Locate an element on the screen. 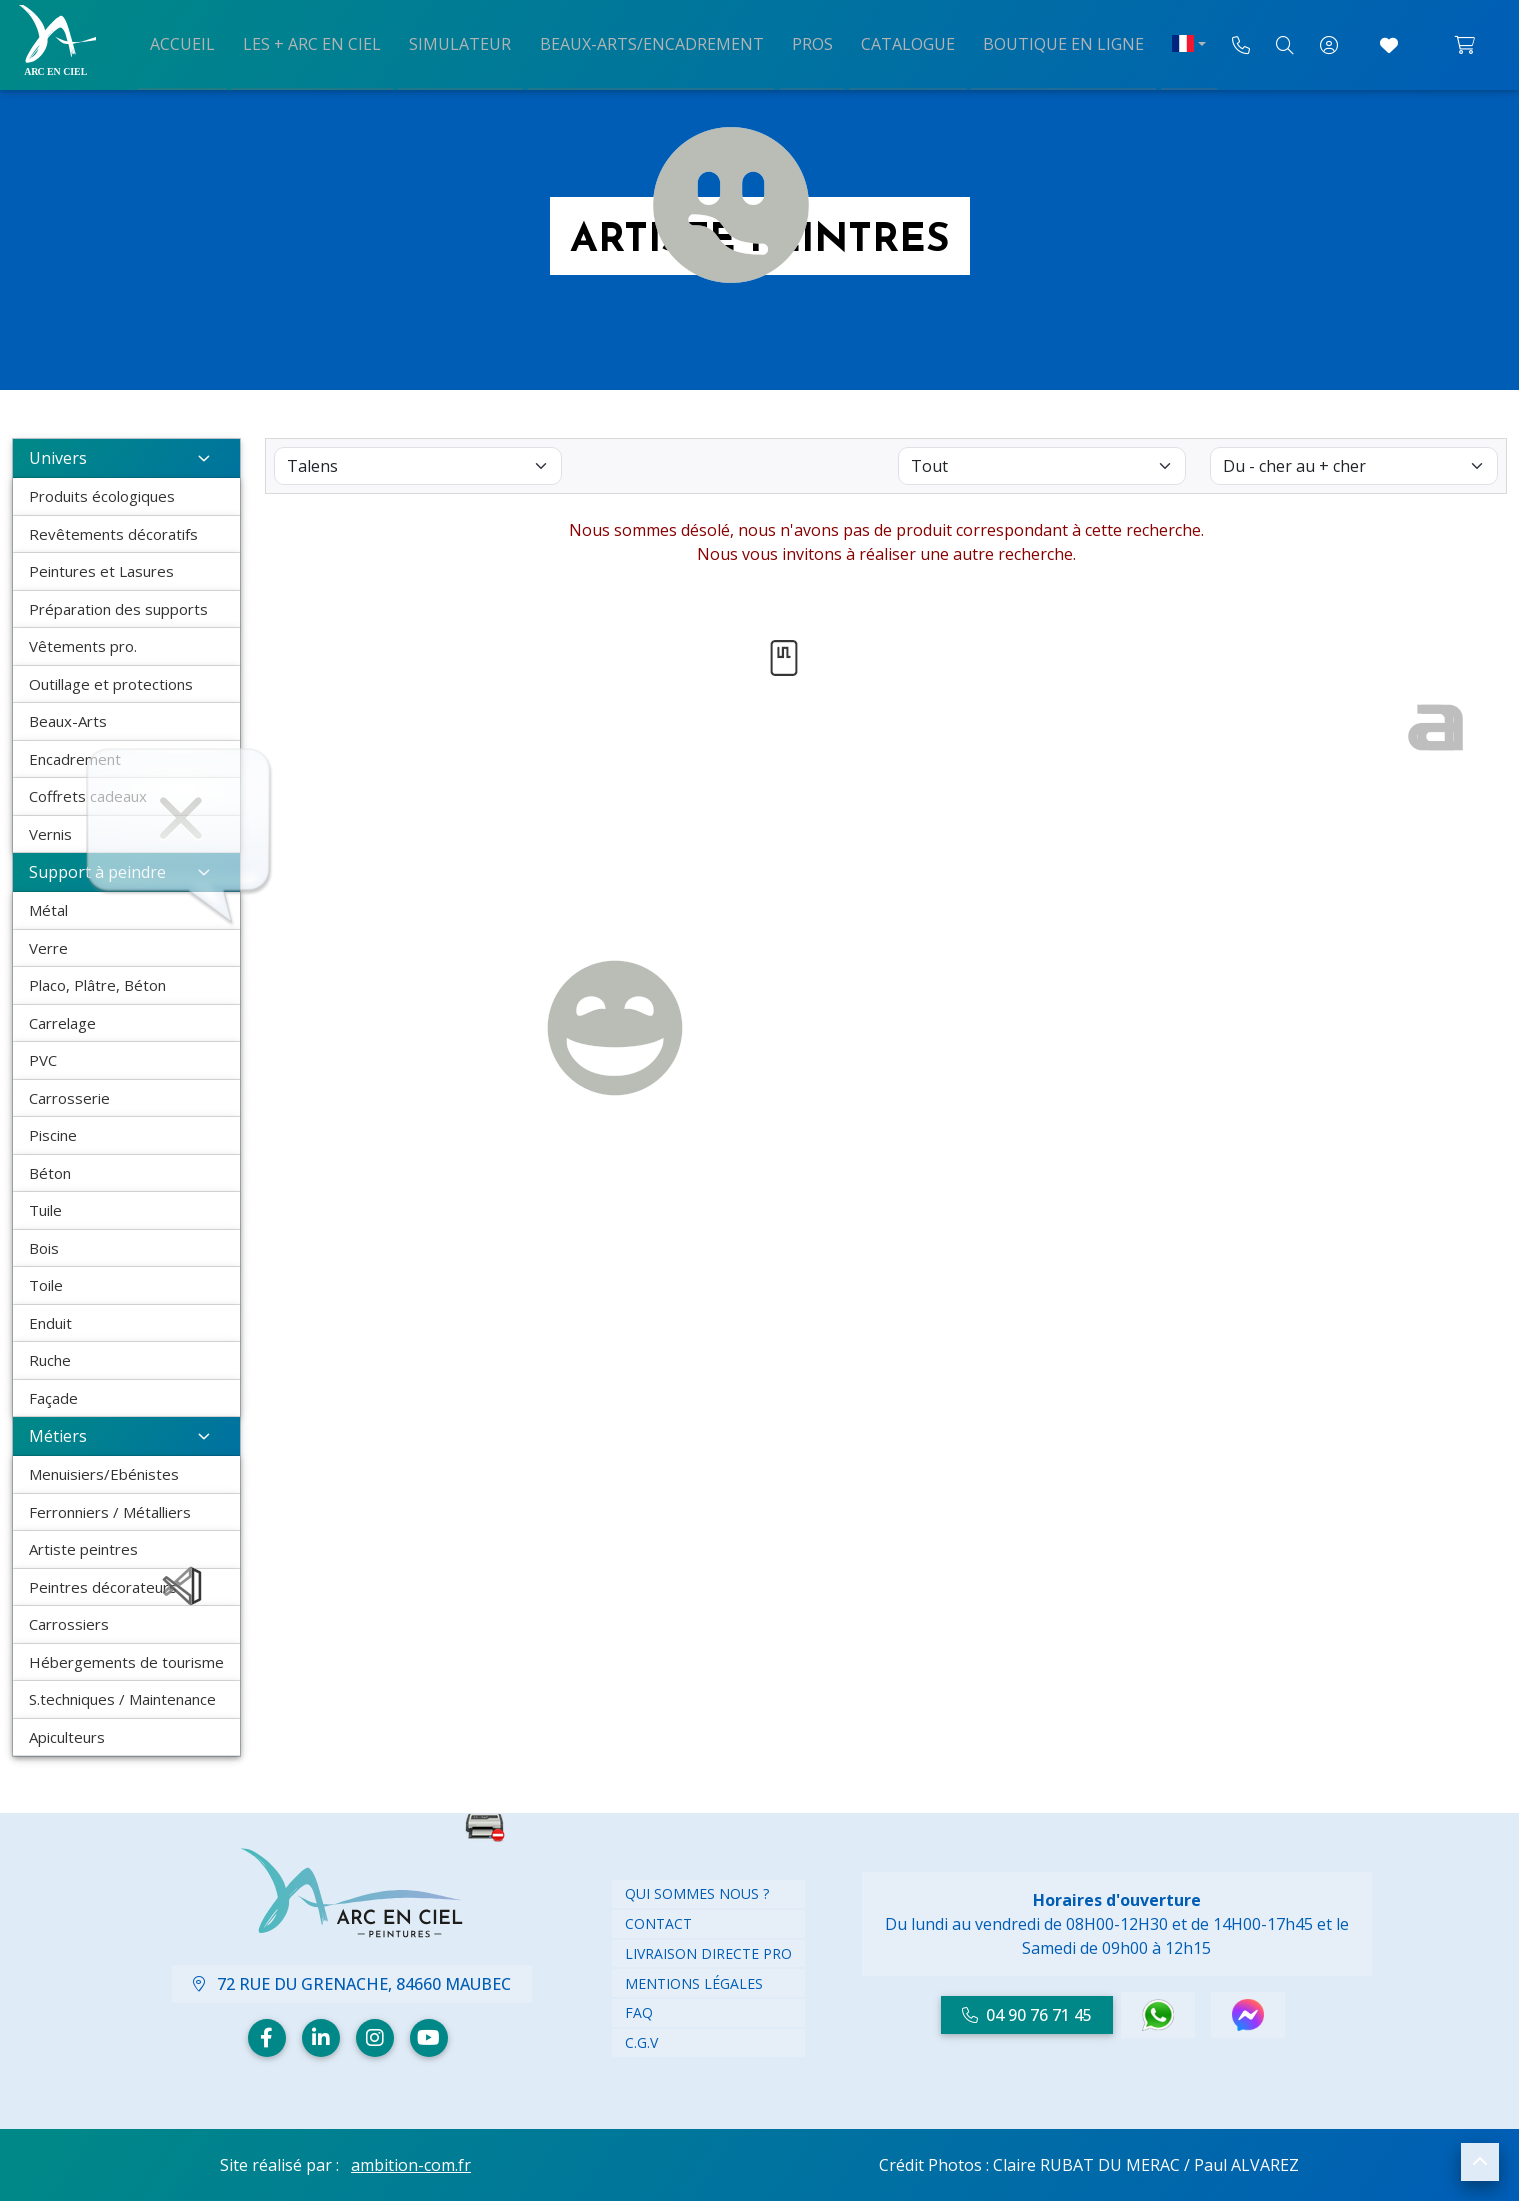 The image size is (1519, 2201). react to a message with laughter is located at coordinates (615, 1028).